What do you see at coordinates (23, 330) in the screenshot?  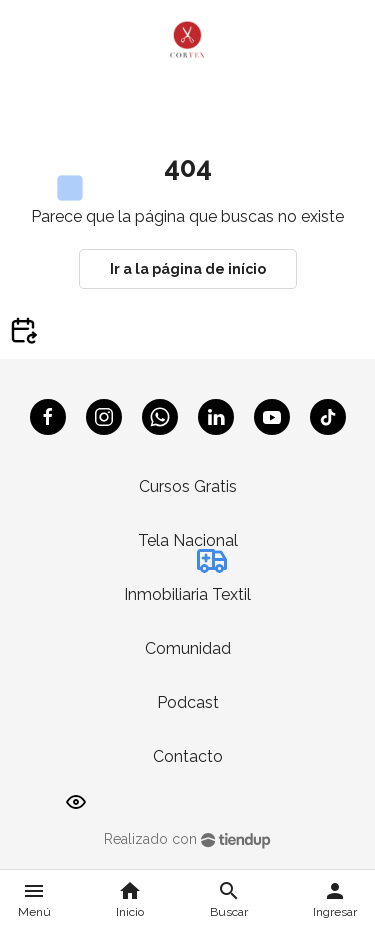 I see `set up a recurring event` at bounding box center [23, 330].